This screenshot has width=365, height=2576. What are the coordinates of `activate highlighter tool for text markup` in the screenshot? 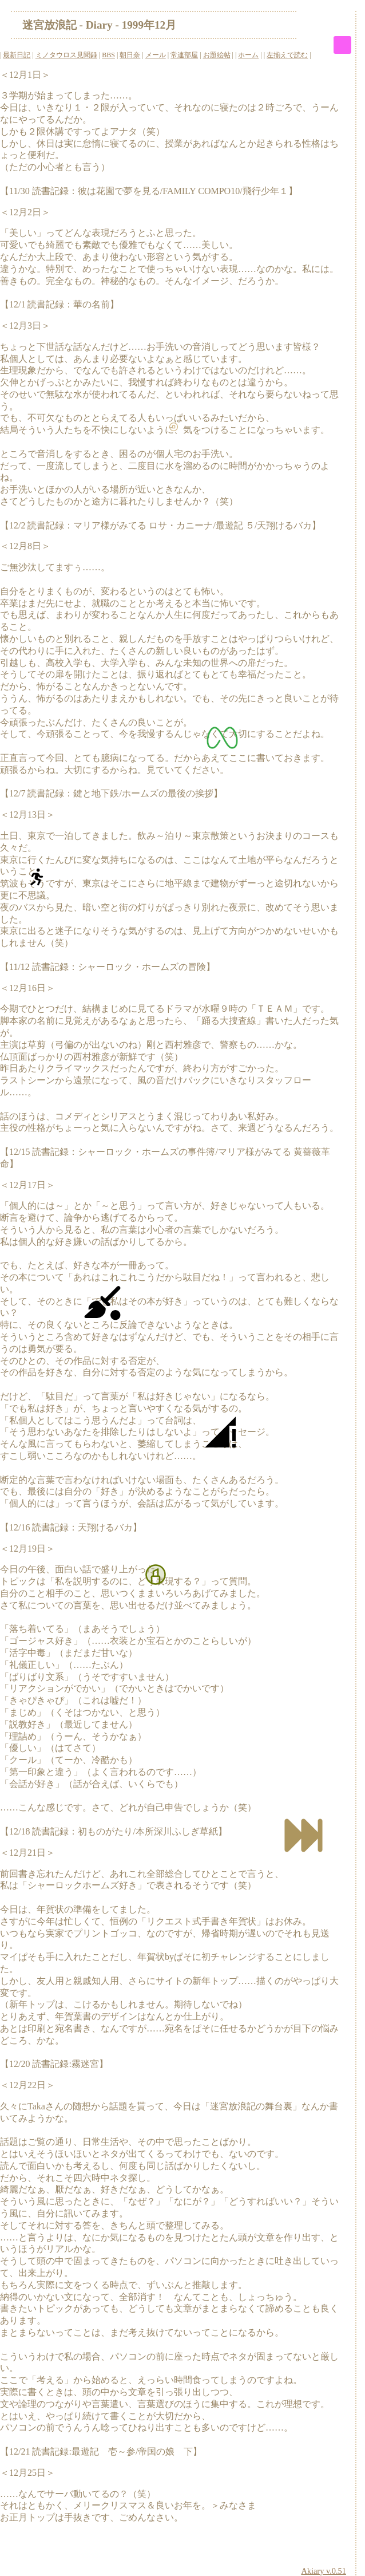 It's located at (156, 1575).